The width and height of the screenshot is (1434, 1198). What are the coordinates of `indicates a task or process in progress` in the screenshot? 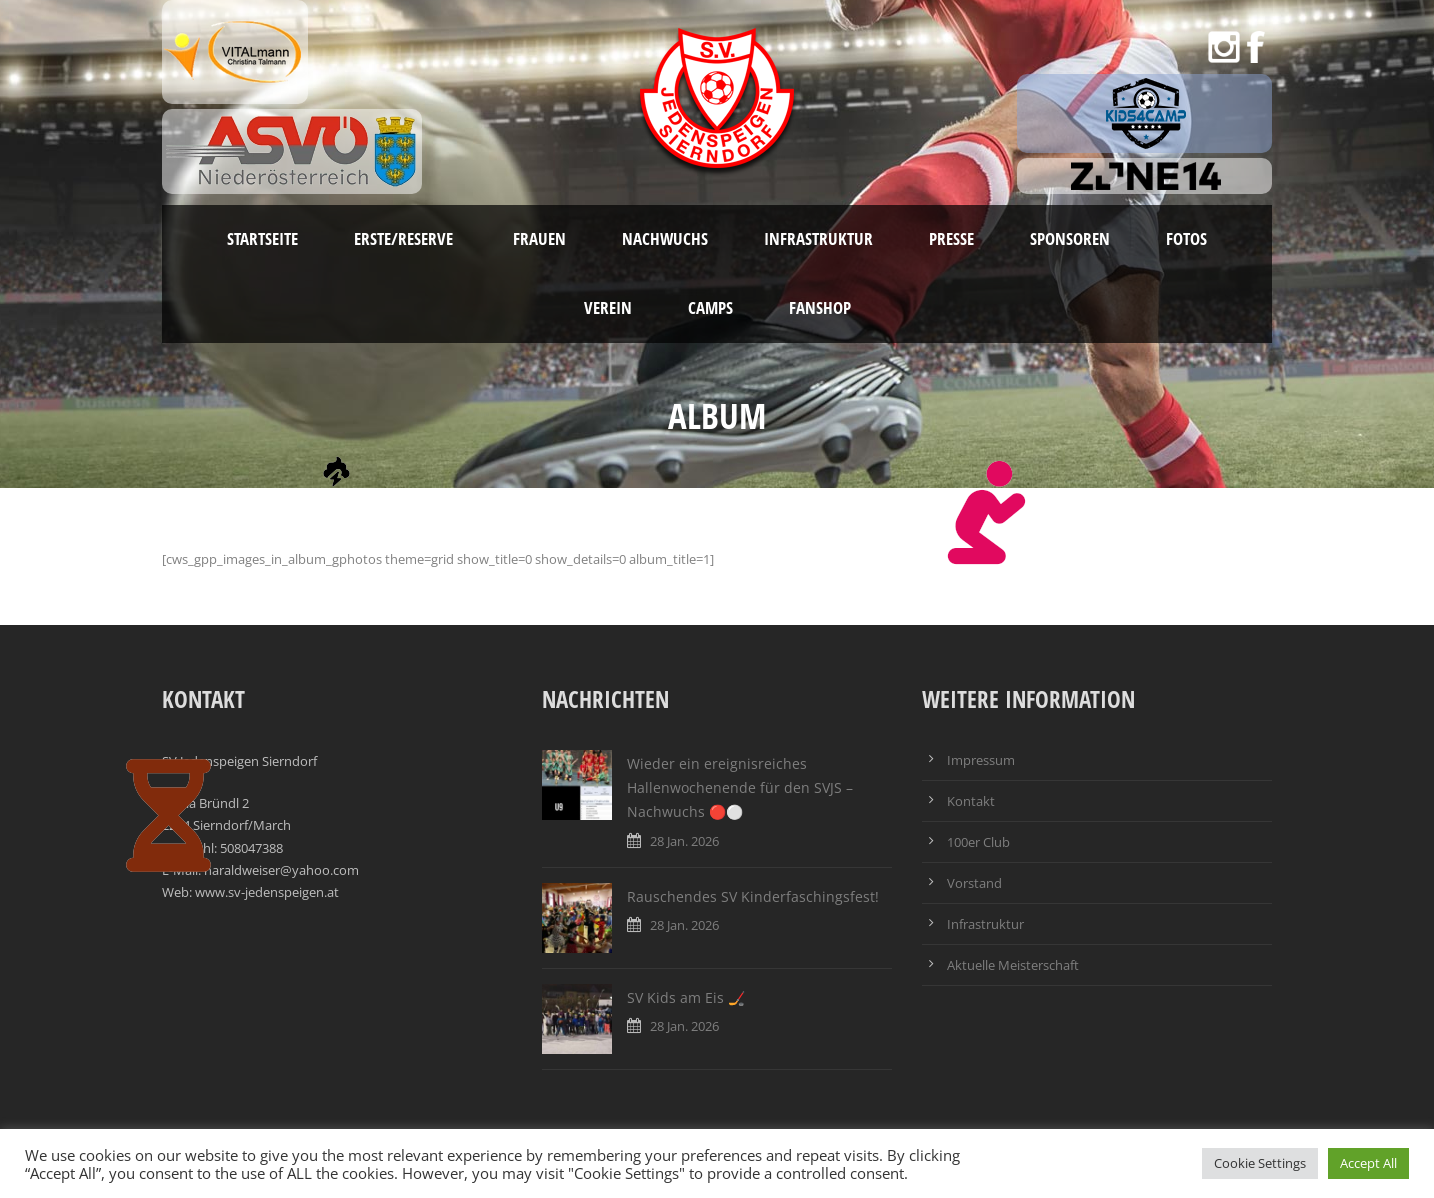 It's located at (168, 815).